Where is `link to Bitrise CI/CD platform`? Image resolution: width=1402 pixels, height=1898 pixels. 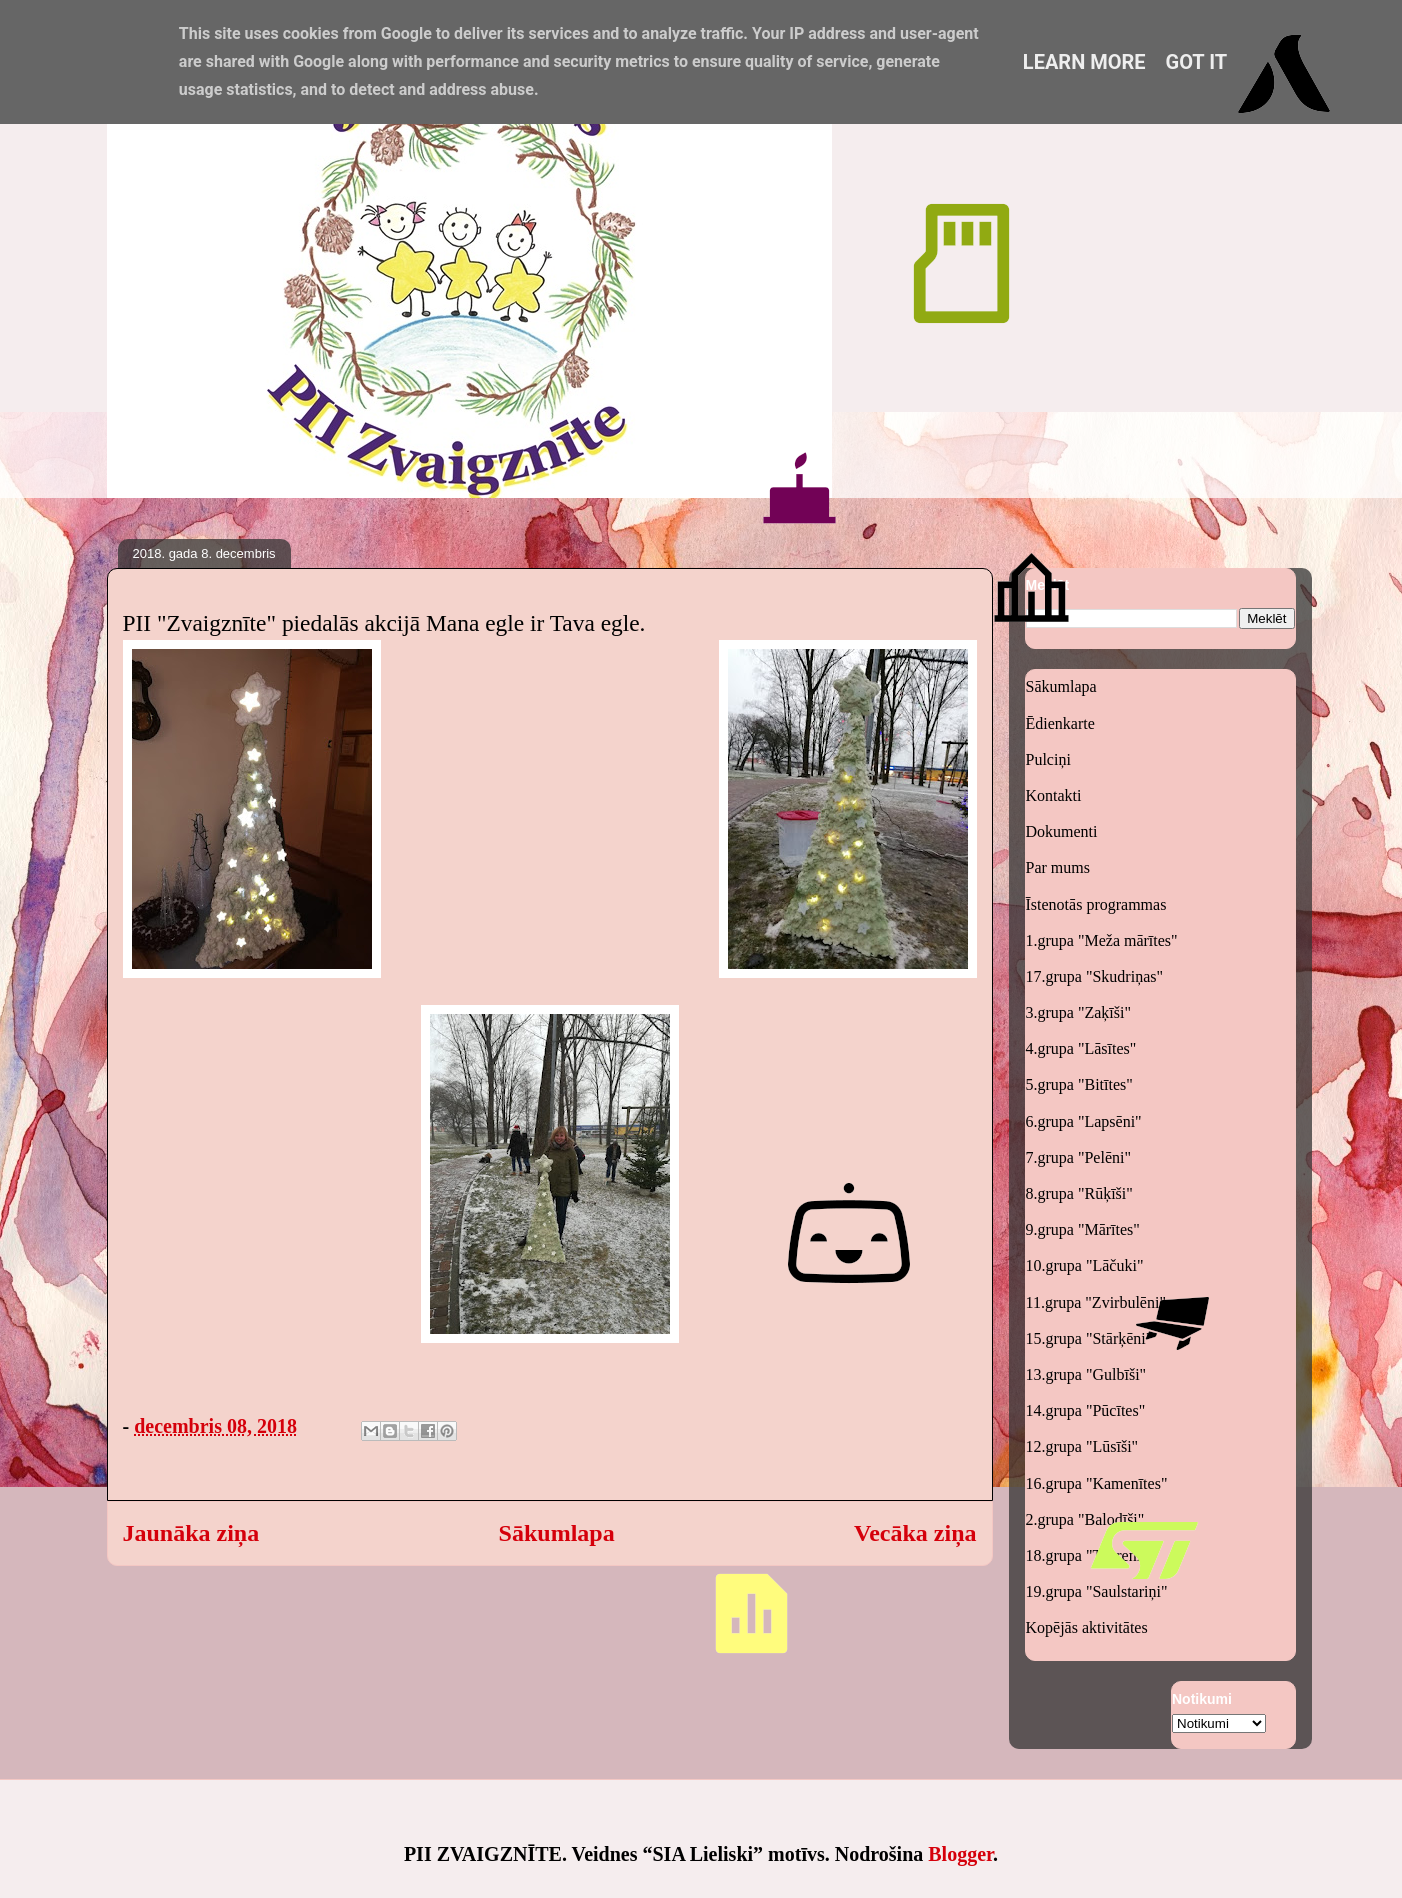 link to Bitrise CI/CD platform is located at coordinates (849, 1233).